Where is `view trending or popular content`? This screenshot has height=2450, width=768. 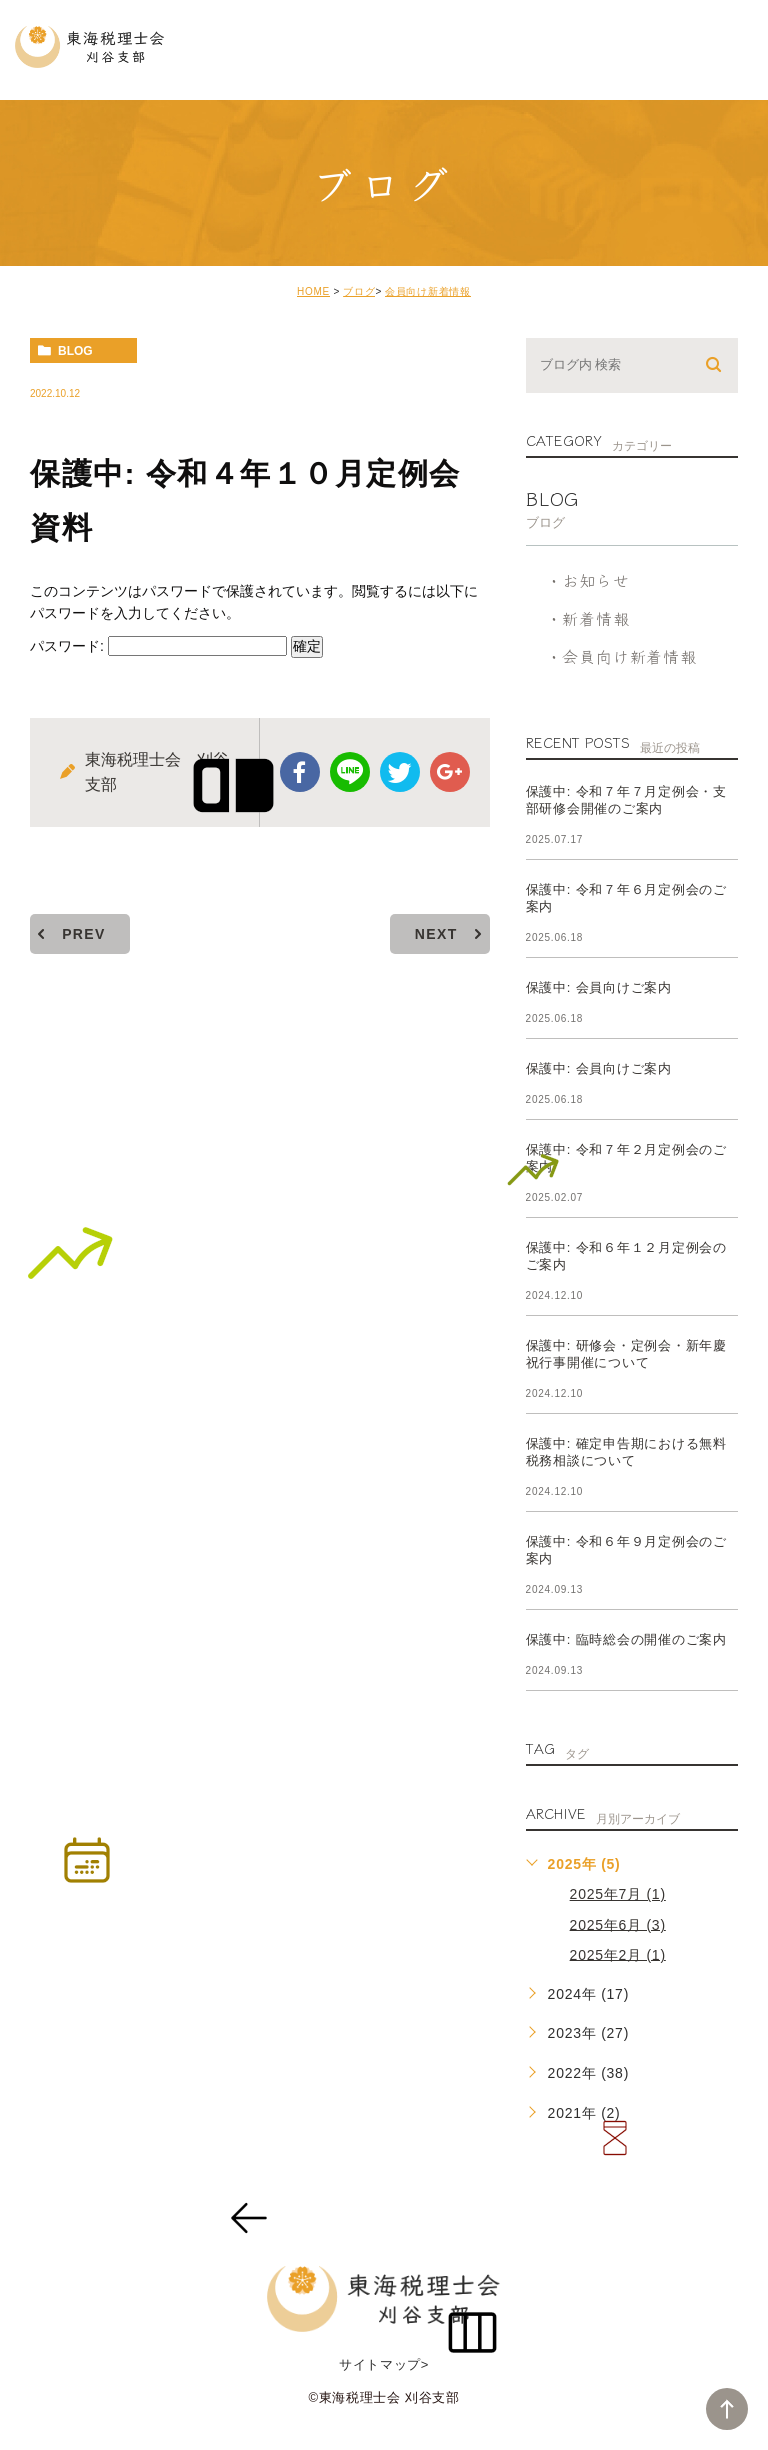
view trending or popular content is located at coordinates (70, 1252).